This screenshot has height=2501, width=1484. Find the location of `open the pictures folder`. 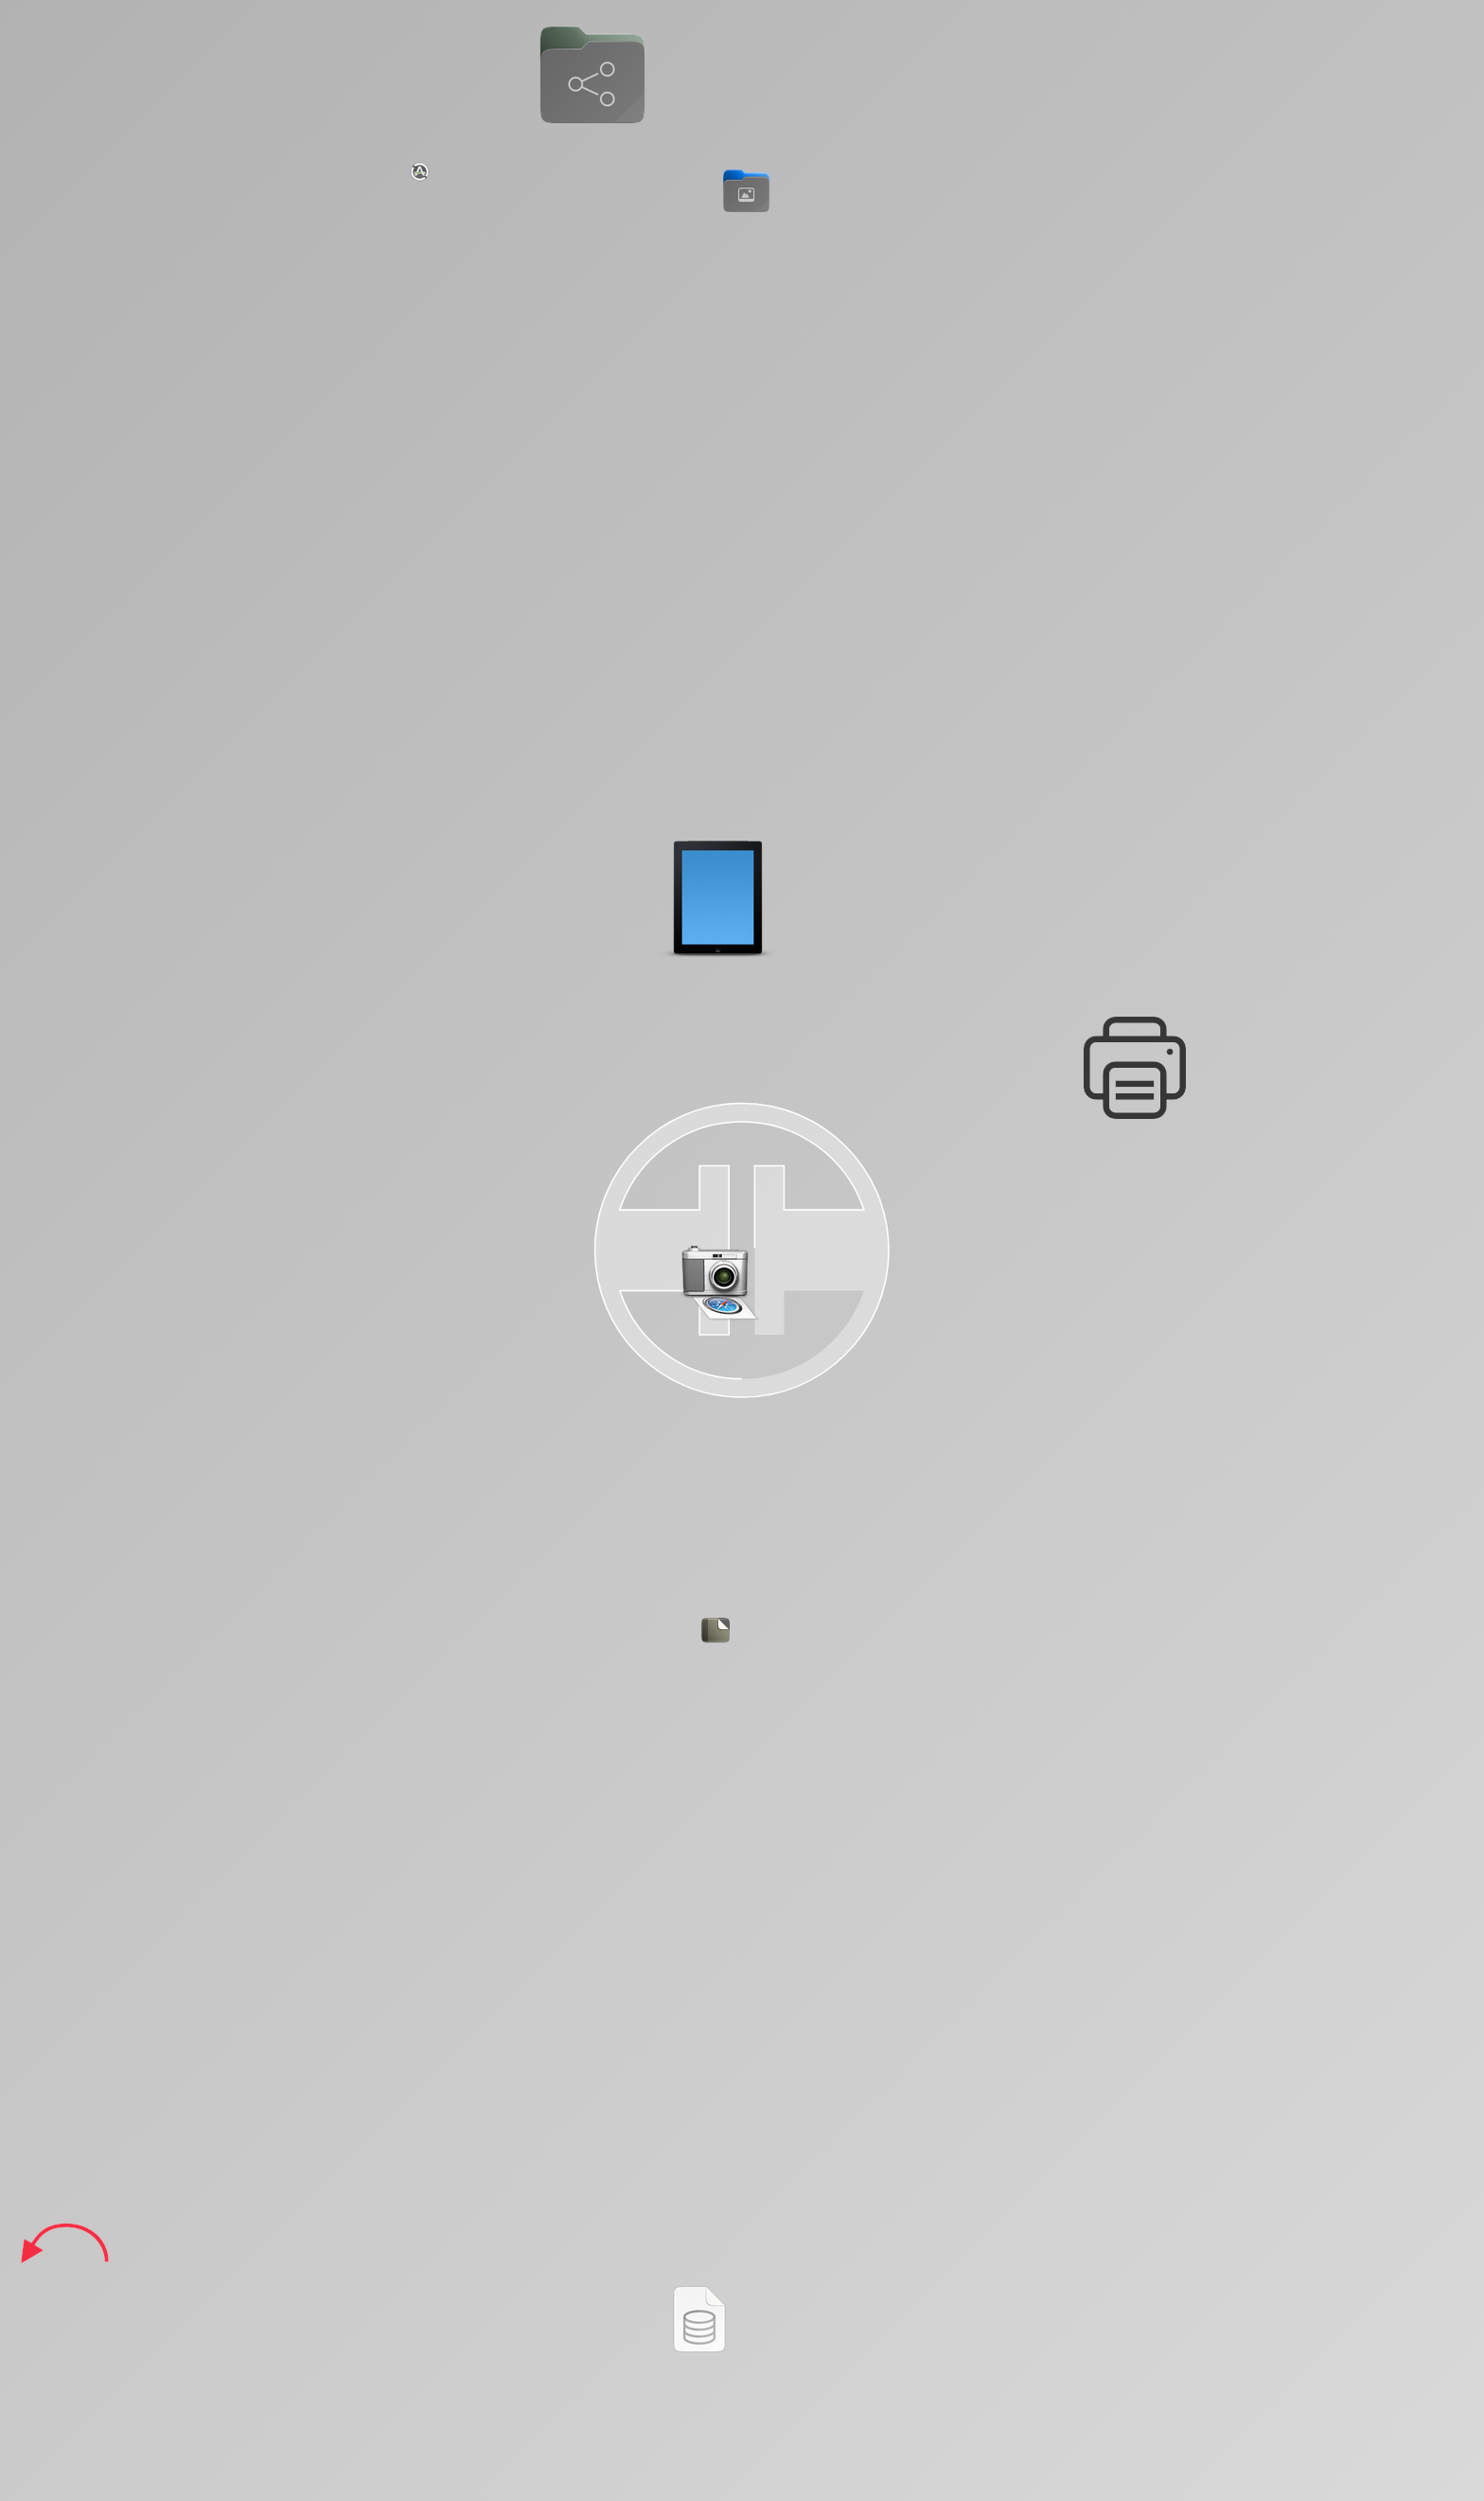

open the pictures folder is located at coordinates (746, 190).